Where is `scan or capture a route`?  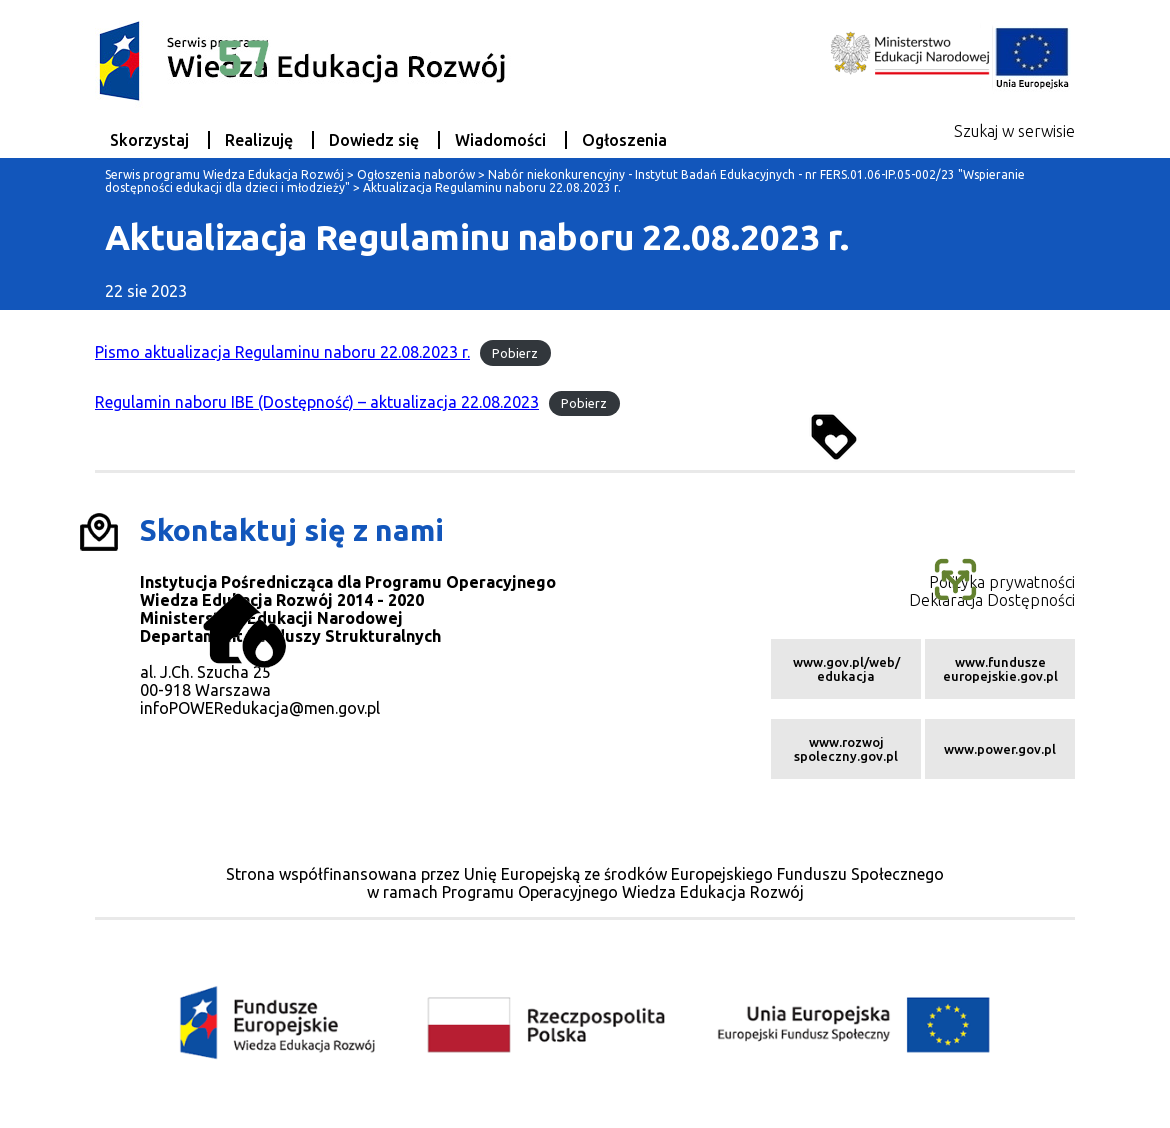 scan or capture a route is located at coordinates (955, 579).